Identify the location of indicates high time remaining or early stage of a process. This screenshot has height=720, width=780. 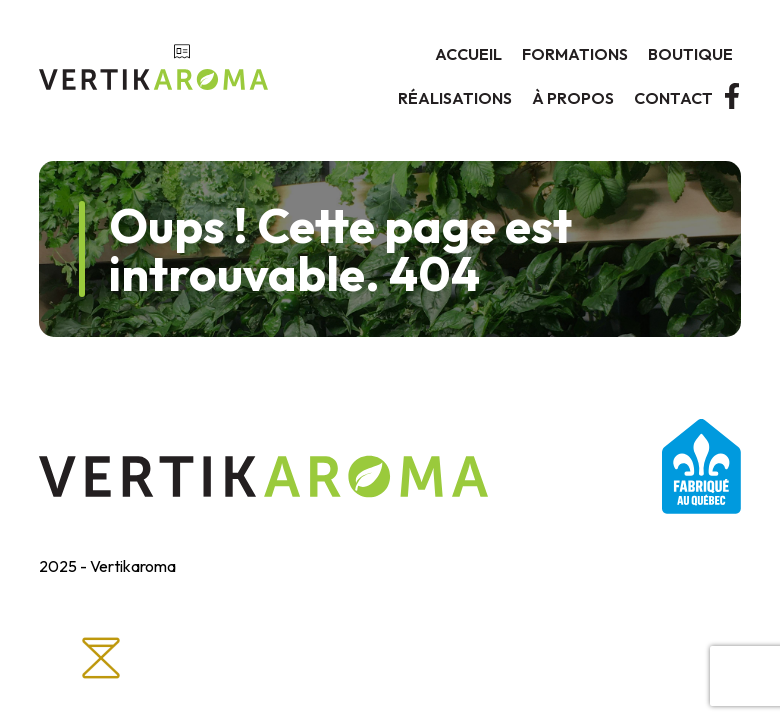
(101, 658).